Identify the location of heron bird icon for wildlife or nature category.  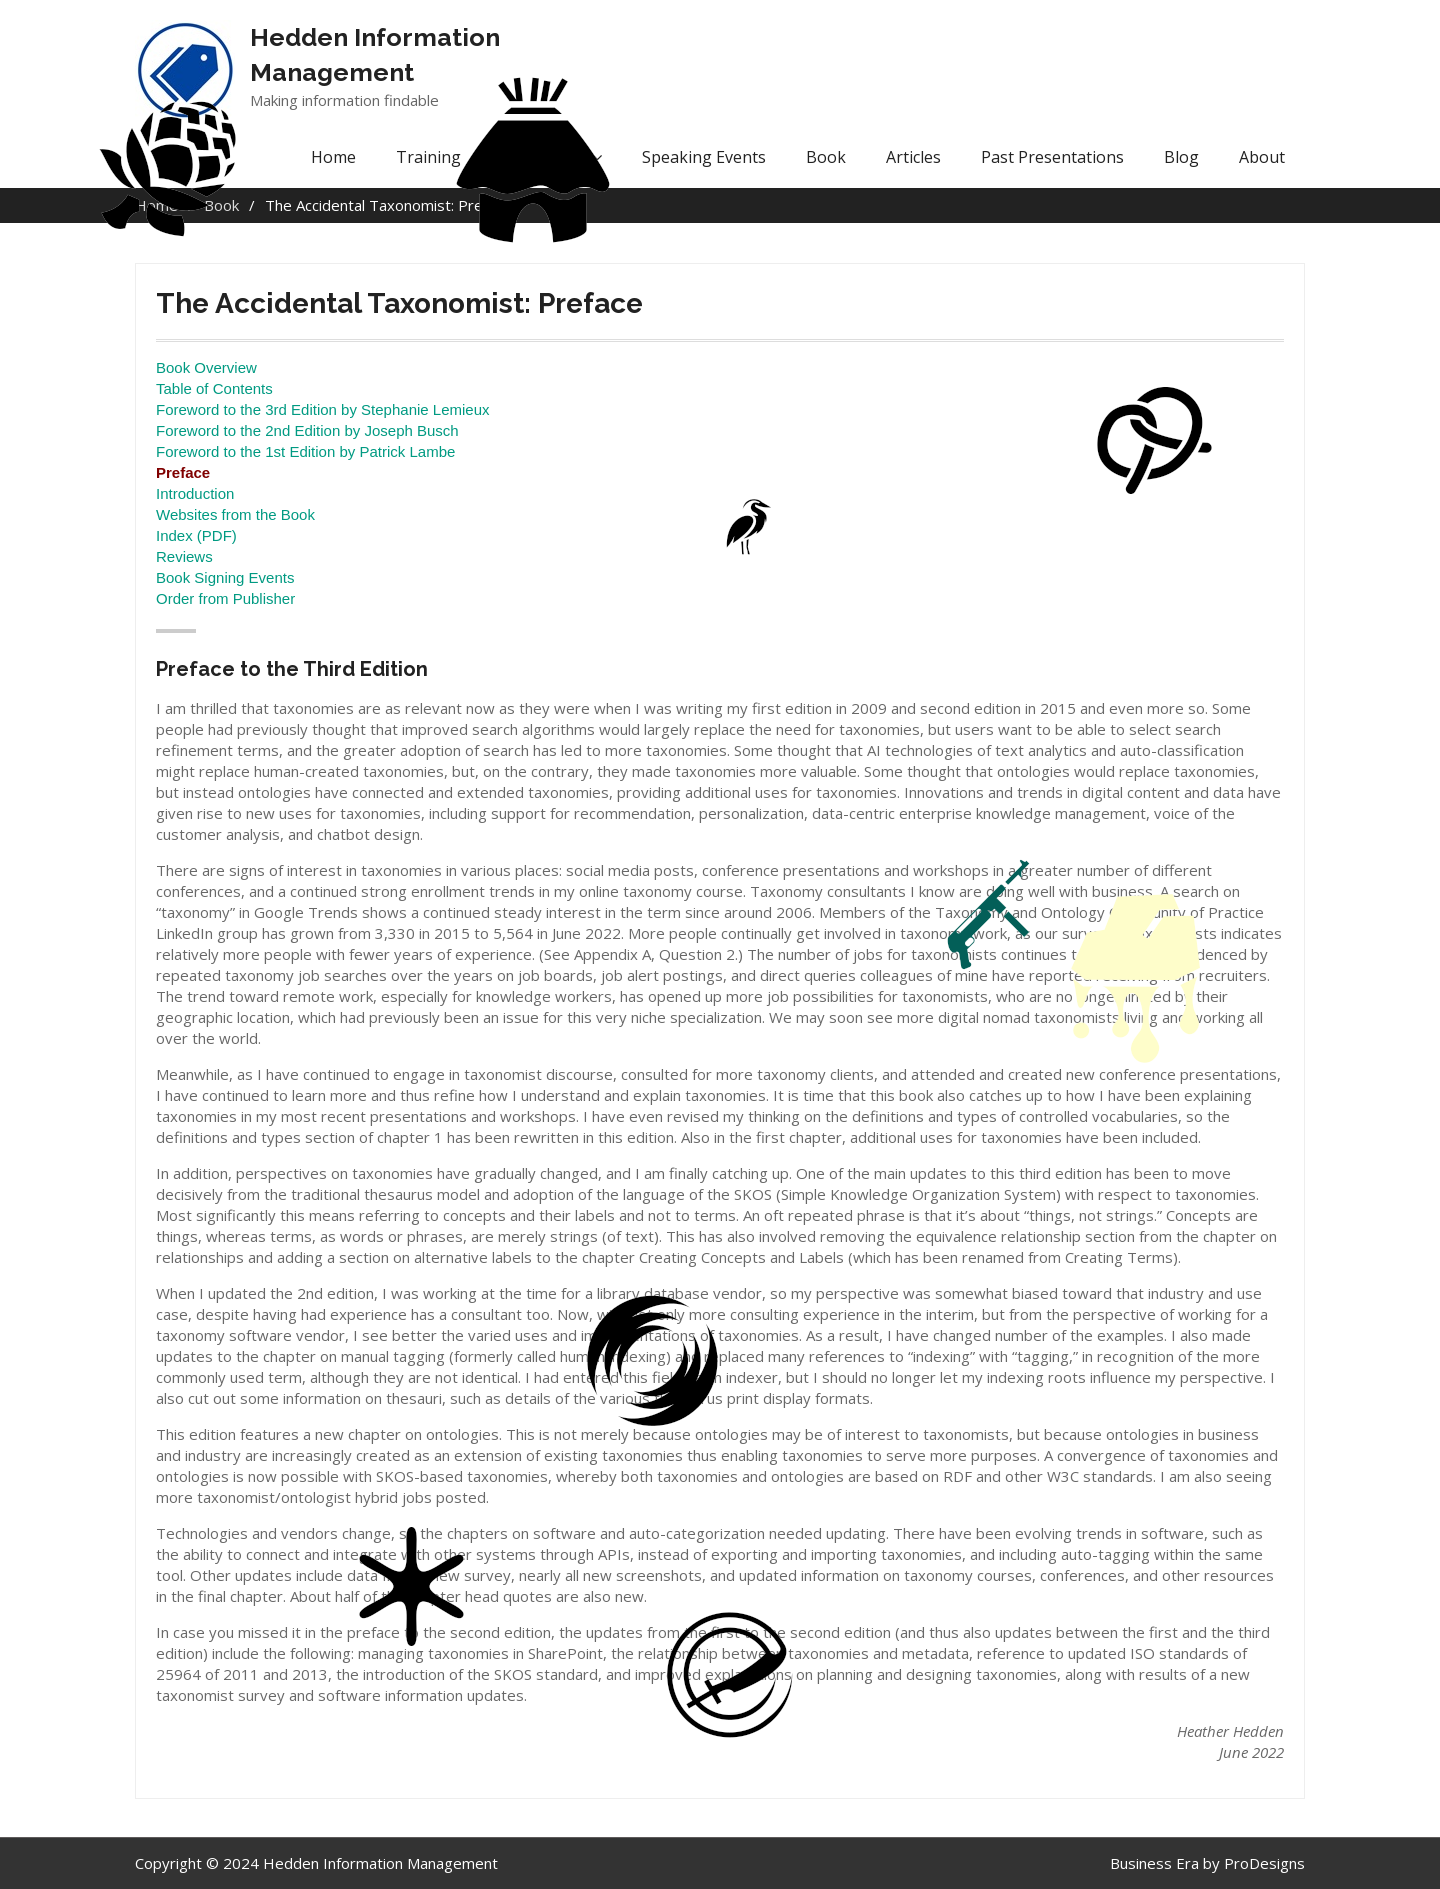
(749, 526).